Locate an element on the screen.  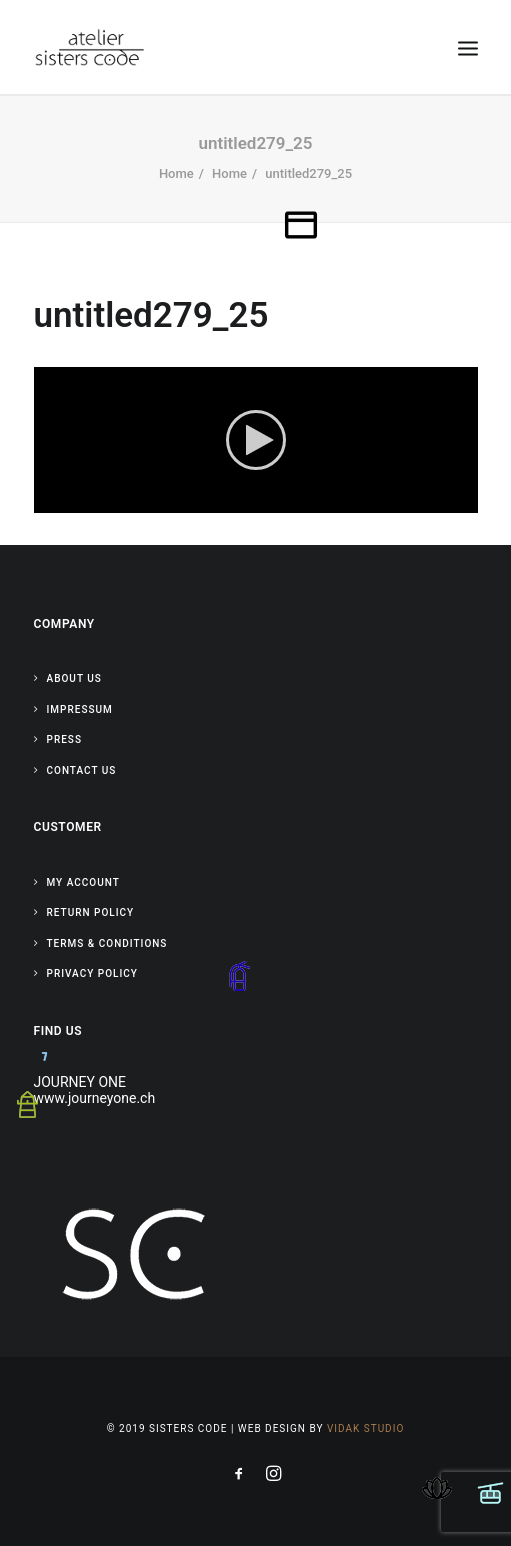
open web browser is located at coordinates (301, 225).